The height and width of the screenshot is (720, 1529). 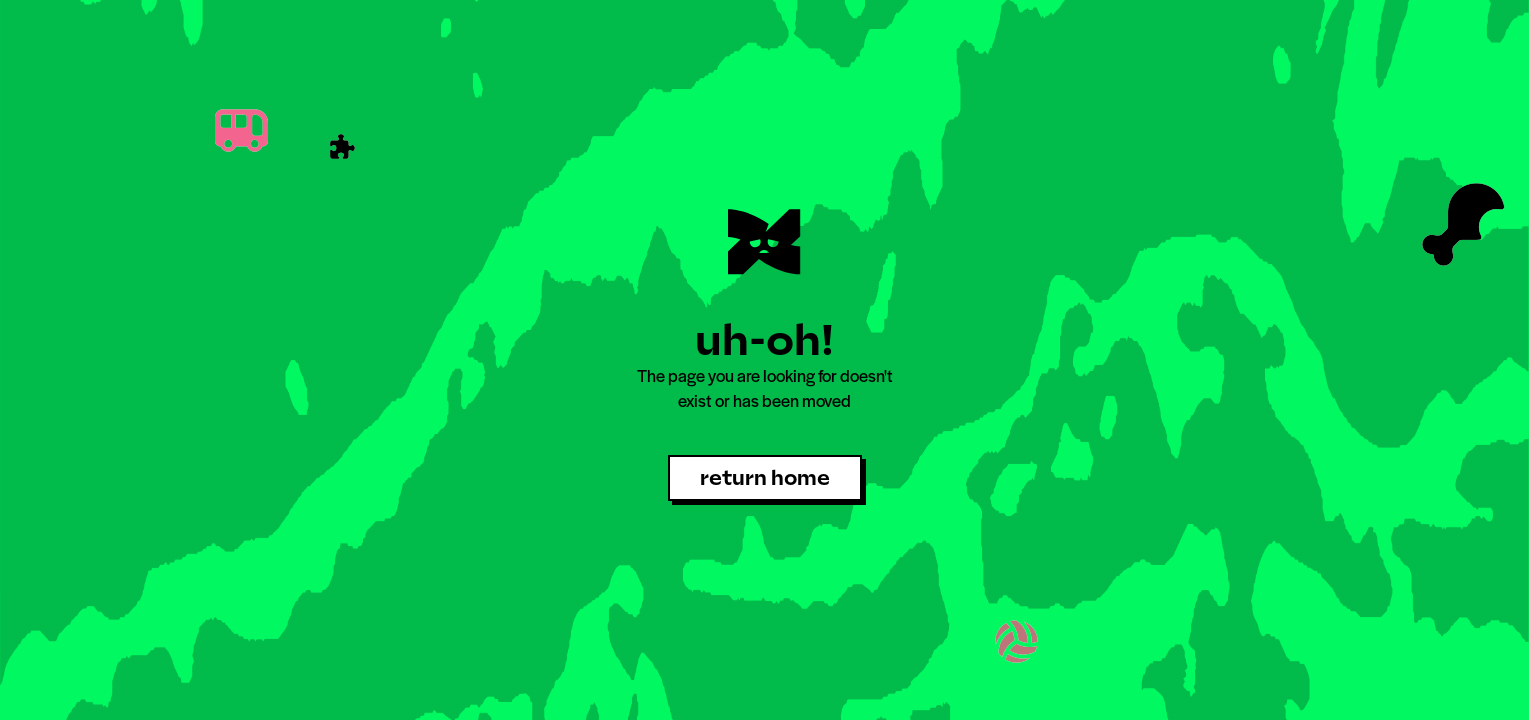 I want to click on access plugins or extensions, so click(x=342, y=146).